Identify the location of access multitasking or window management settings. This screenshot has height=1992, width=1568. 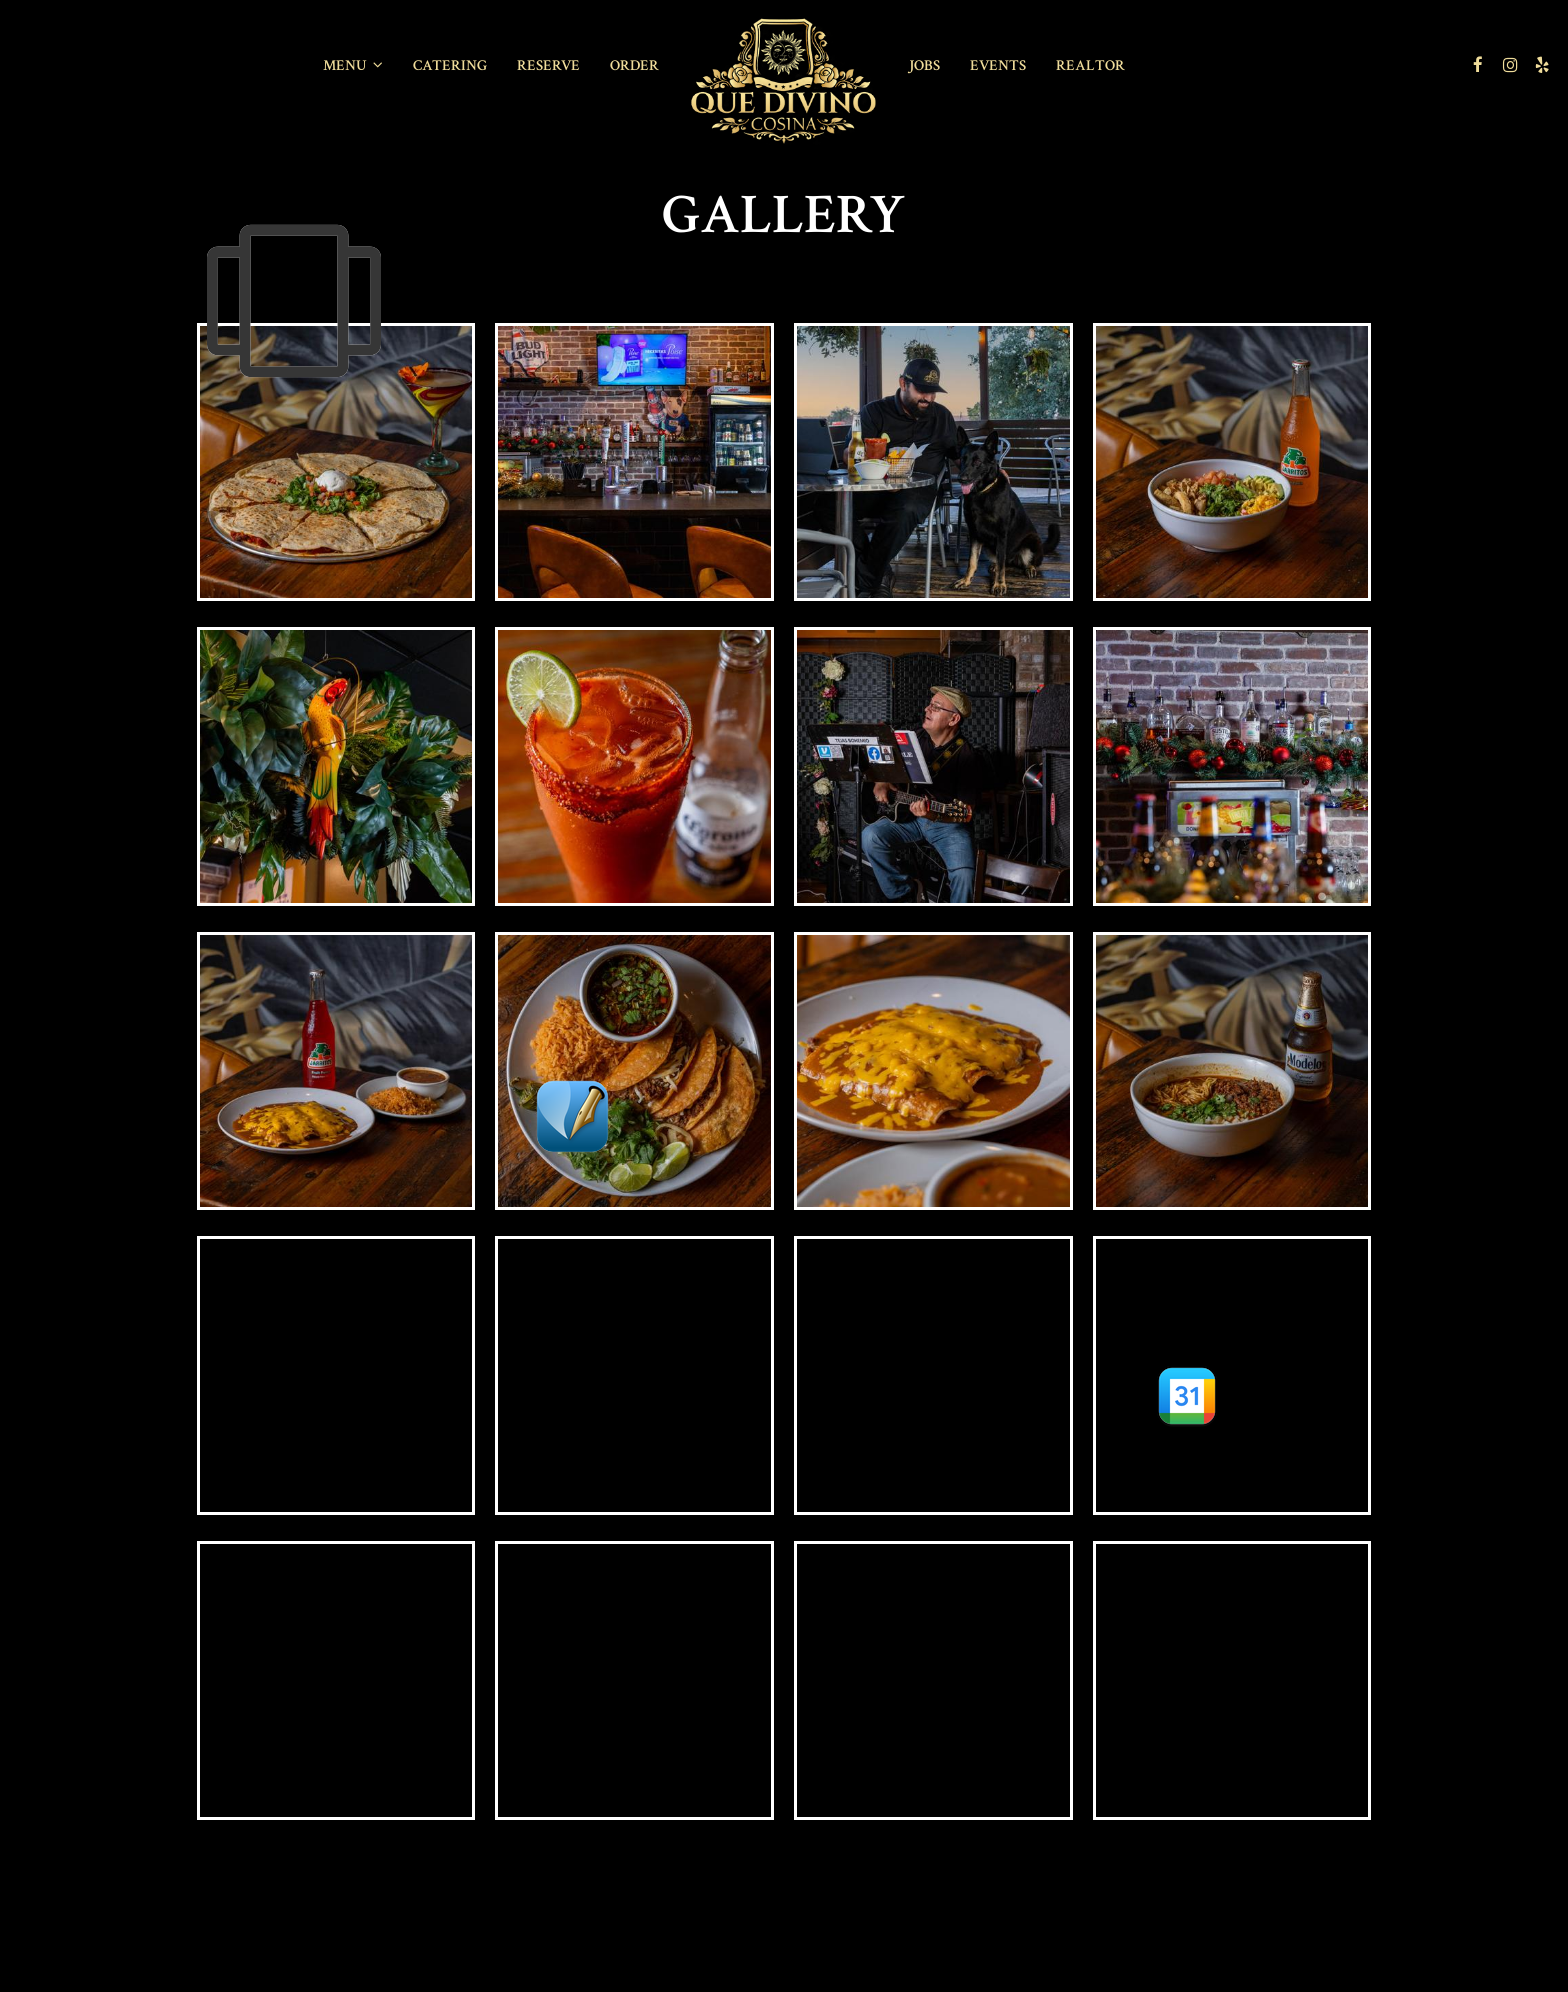
(294, 301).